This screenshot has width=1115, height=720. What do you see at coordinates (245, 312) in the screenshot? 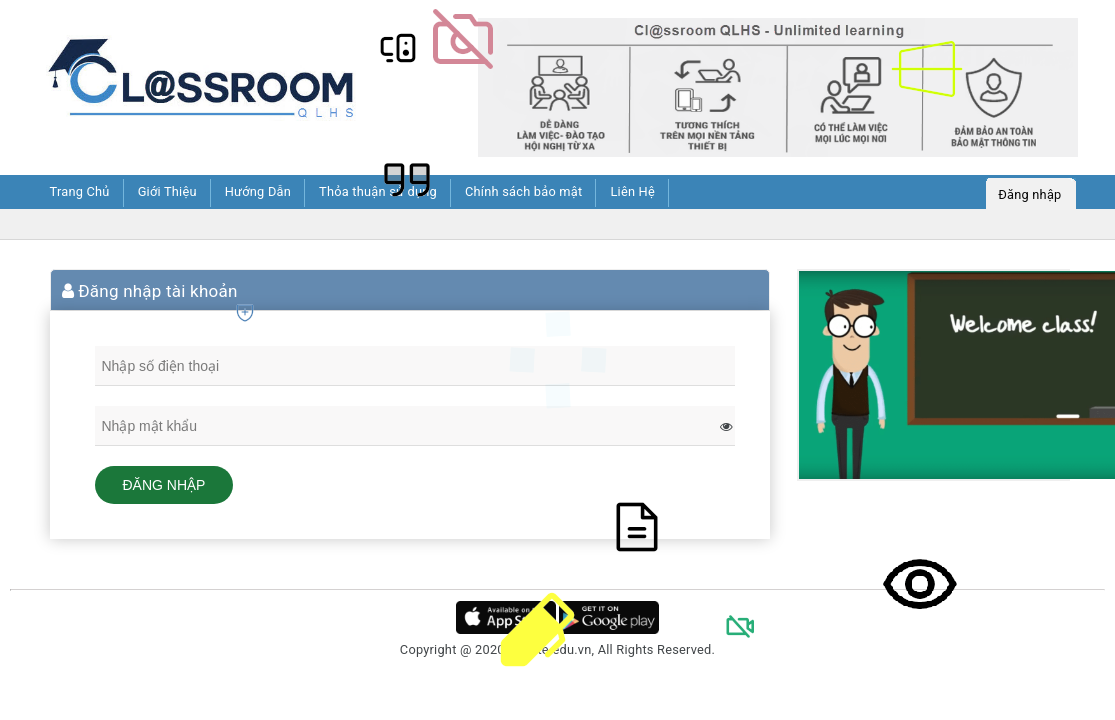
I see `add new security protection` at bounding box center [245, 312].